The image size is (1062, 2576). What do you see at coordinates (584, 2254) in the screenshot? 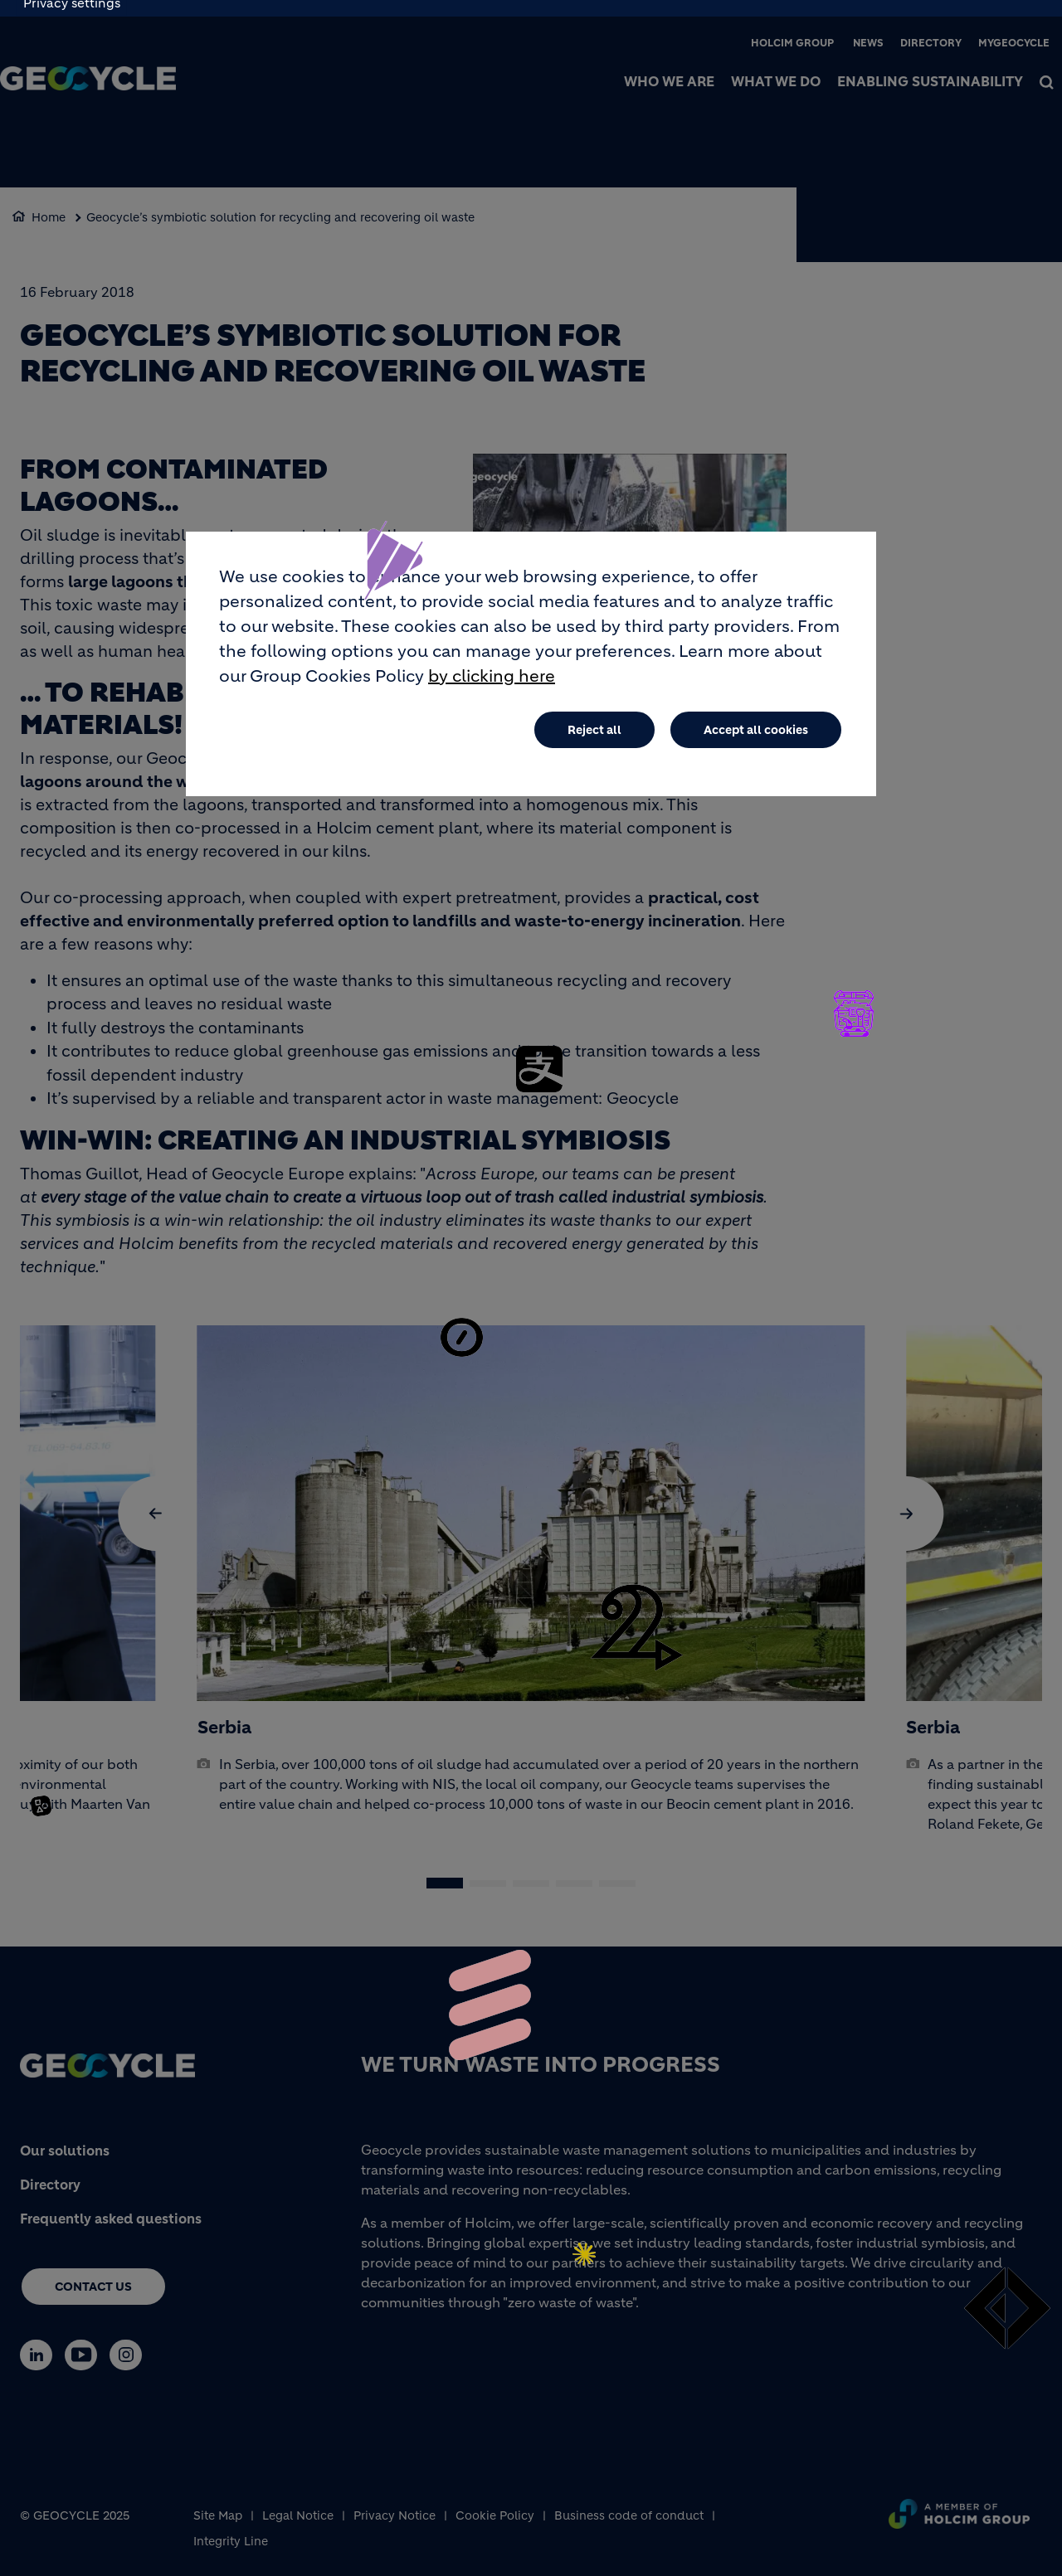
I see `open the Claude AI assistant app` at bounding box center [584, 2254].